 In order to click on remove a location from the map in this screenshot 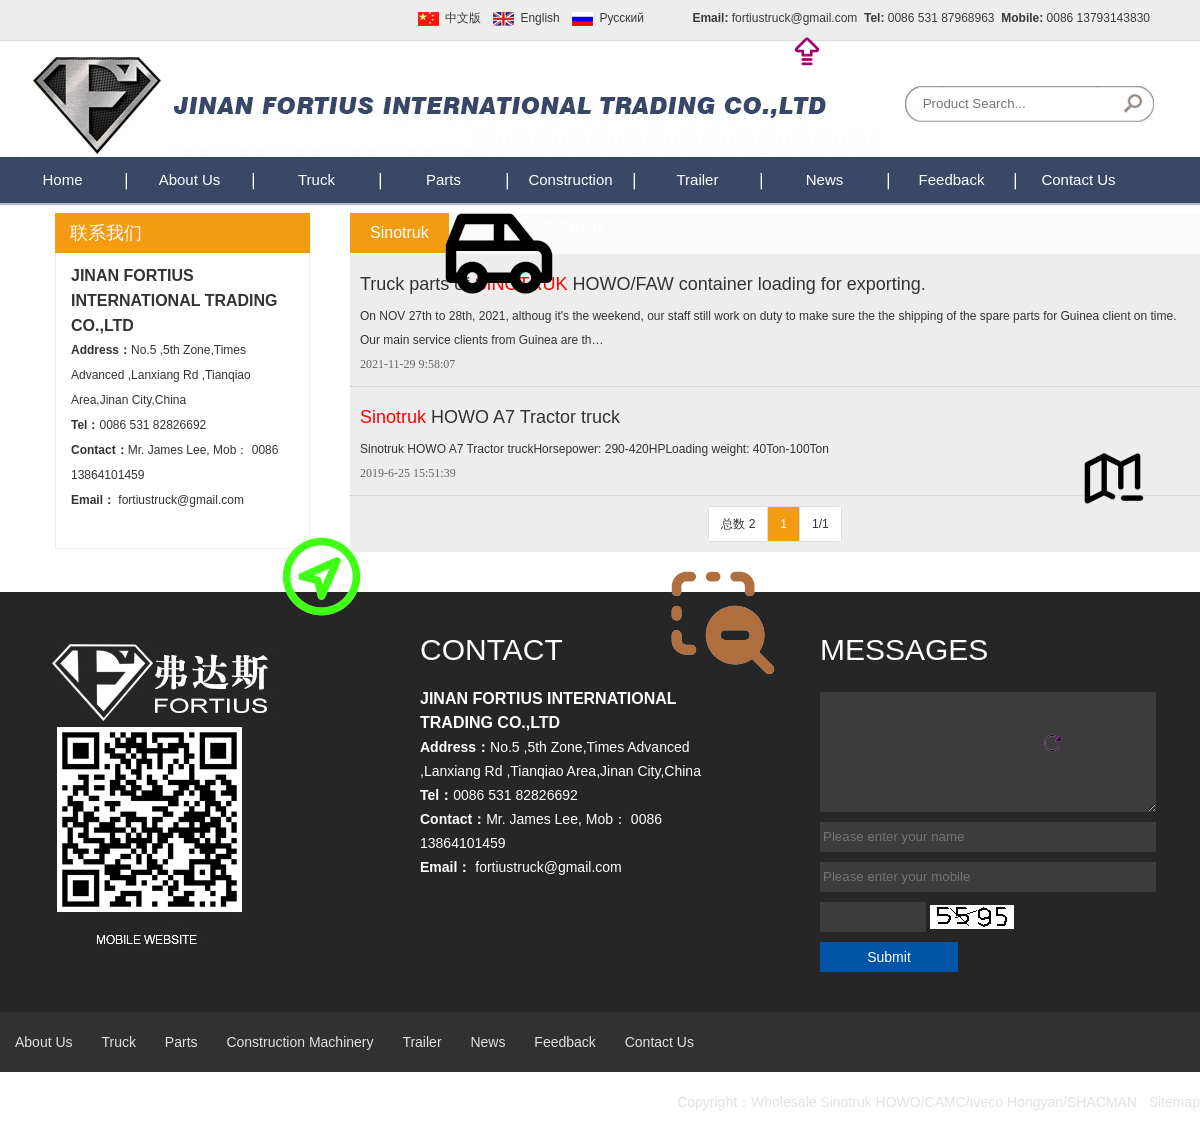, I will do `click(1112, 478)`.